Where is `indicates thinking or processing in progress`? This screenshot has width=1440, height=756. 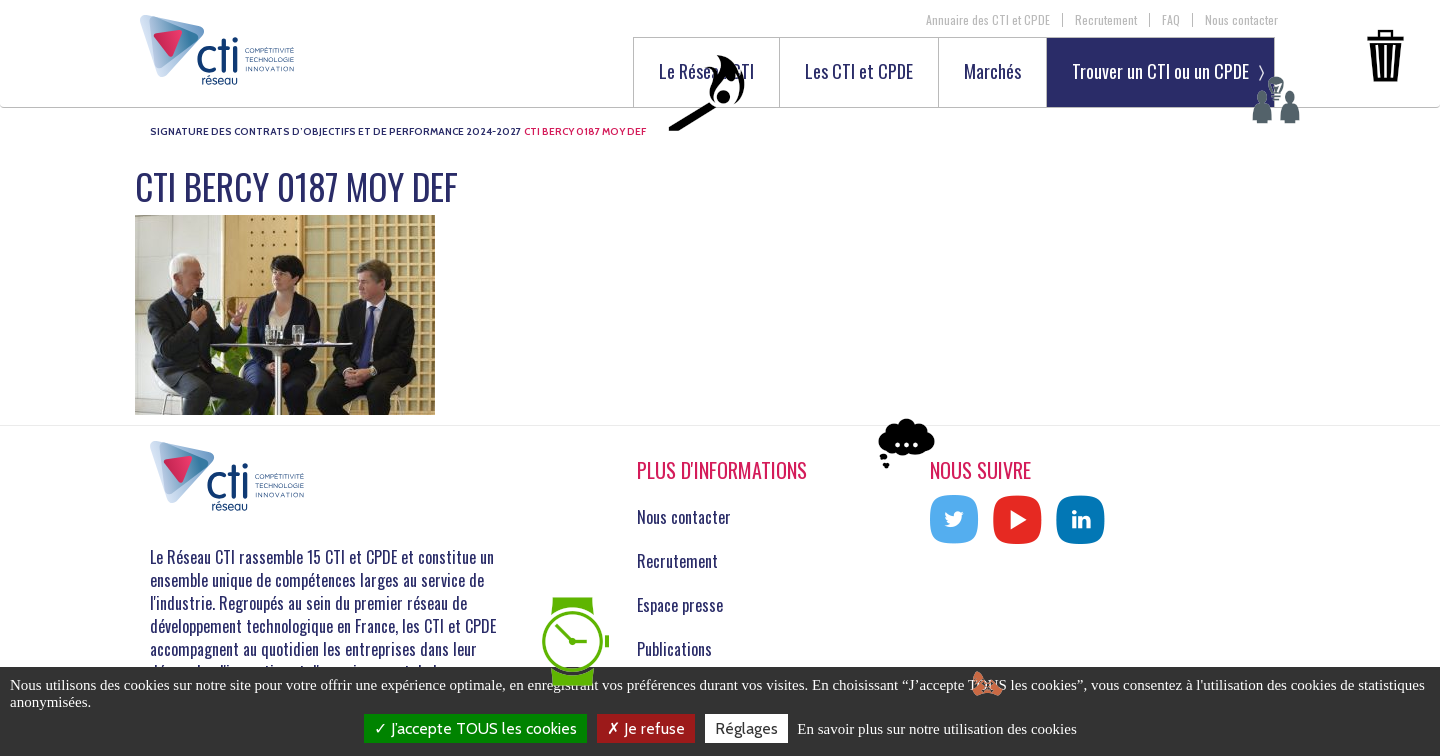
indicates thinking or processing in progress is located at coordinates (906, 442).